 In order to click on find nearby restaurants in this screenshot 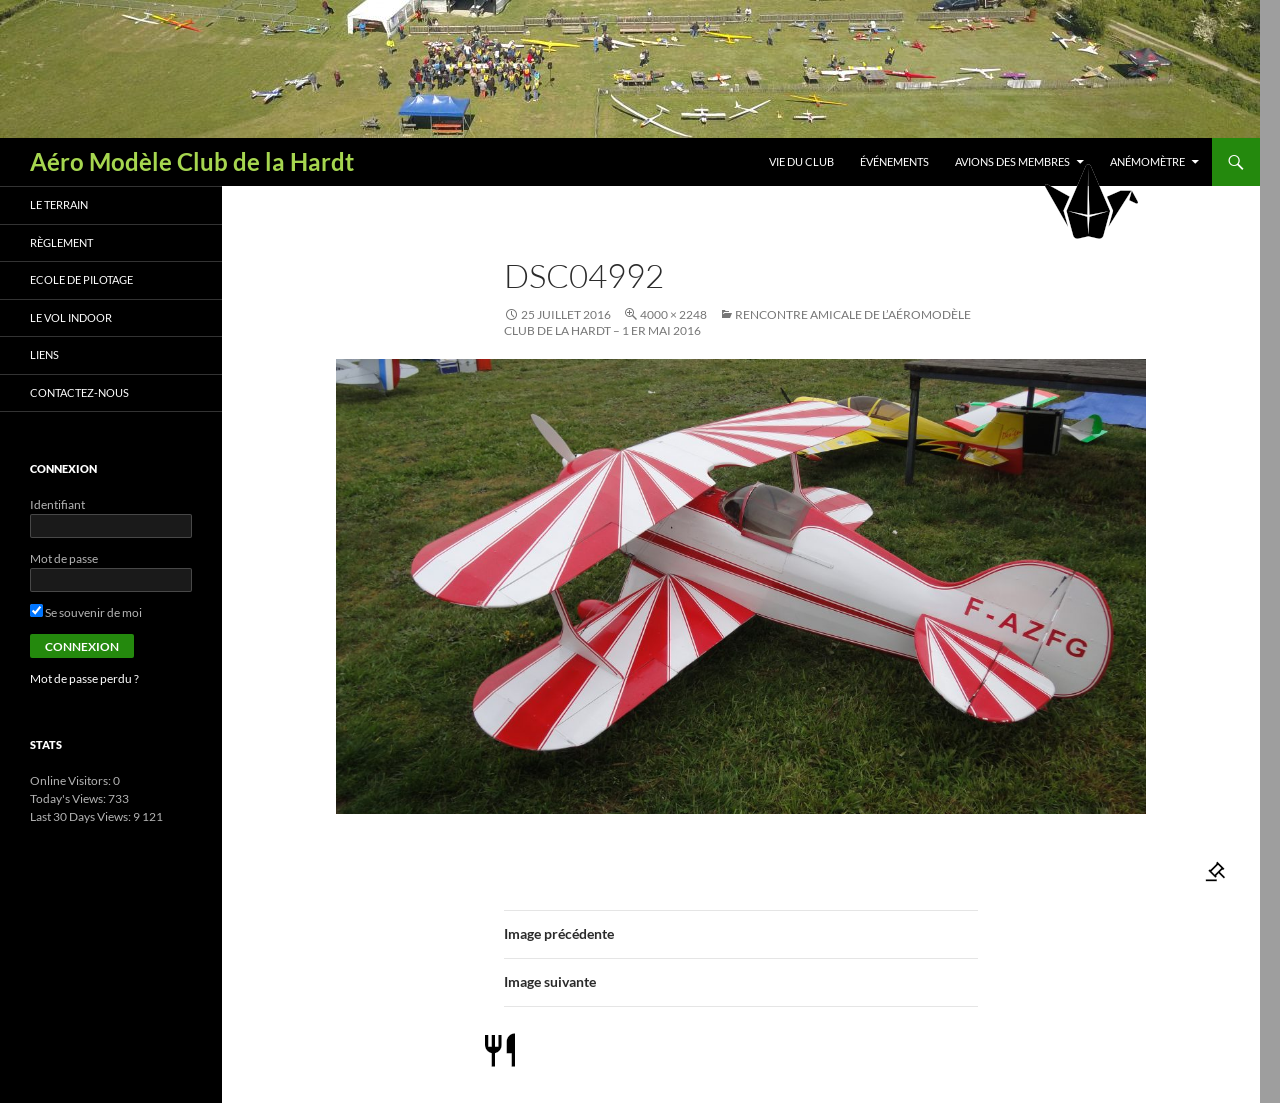, I will do `click(500, 1050)`.